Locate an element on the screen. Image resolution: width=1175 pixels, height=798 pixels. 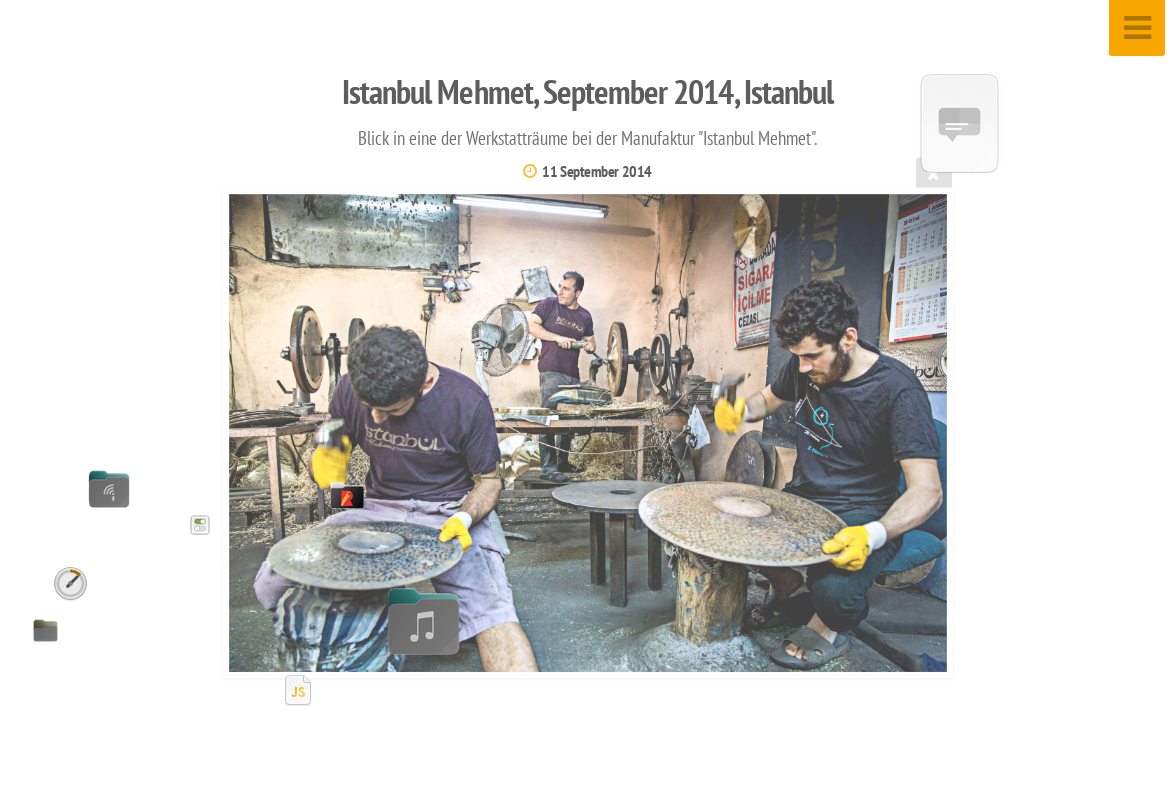
reply to all recipients of an email is located at coordinates (487, 470).